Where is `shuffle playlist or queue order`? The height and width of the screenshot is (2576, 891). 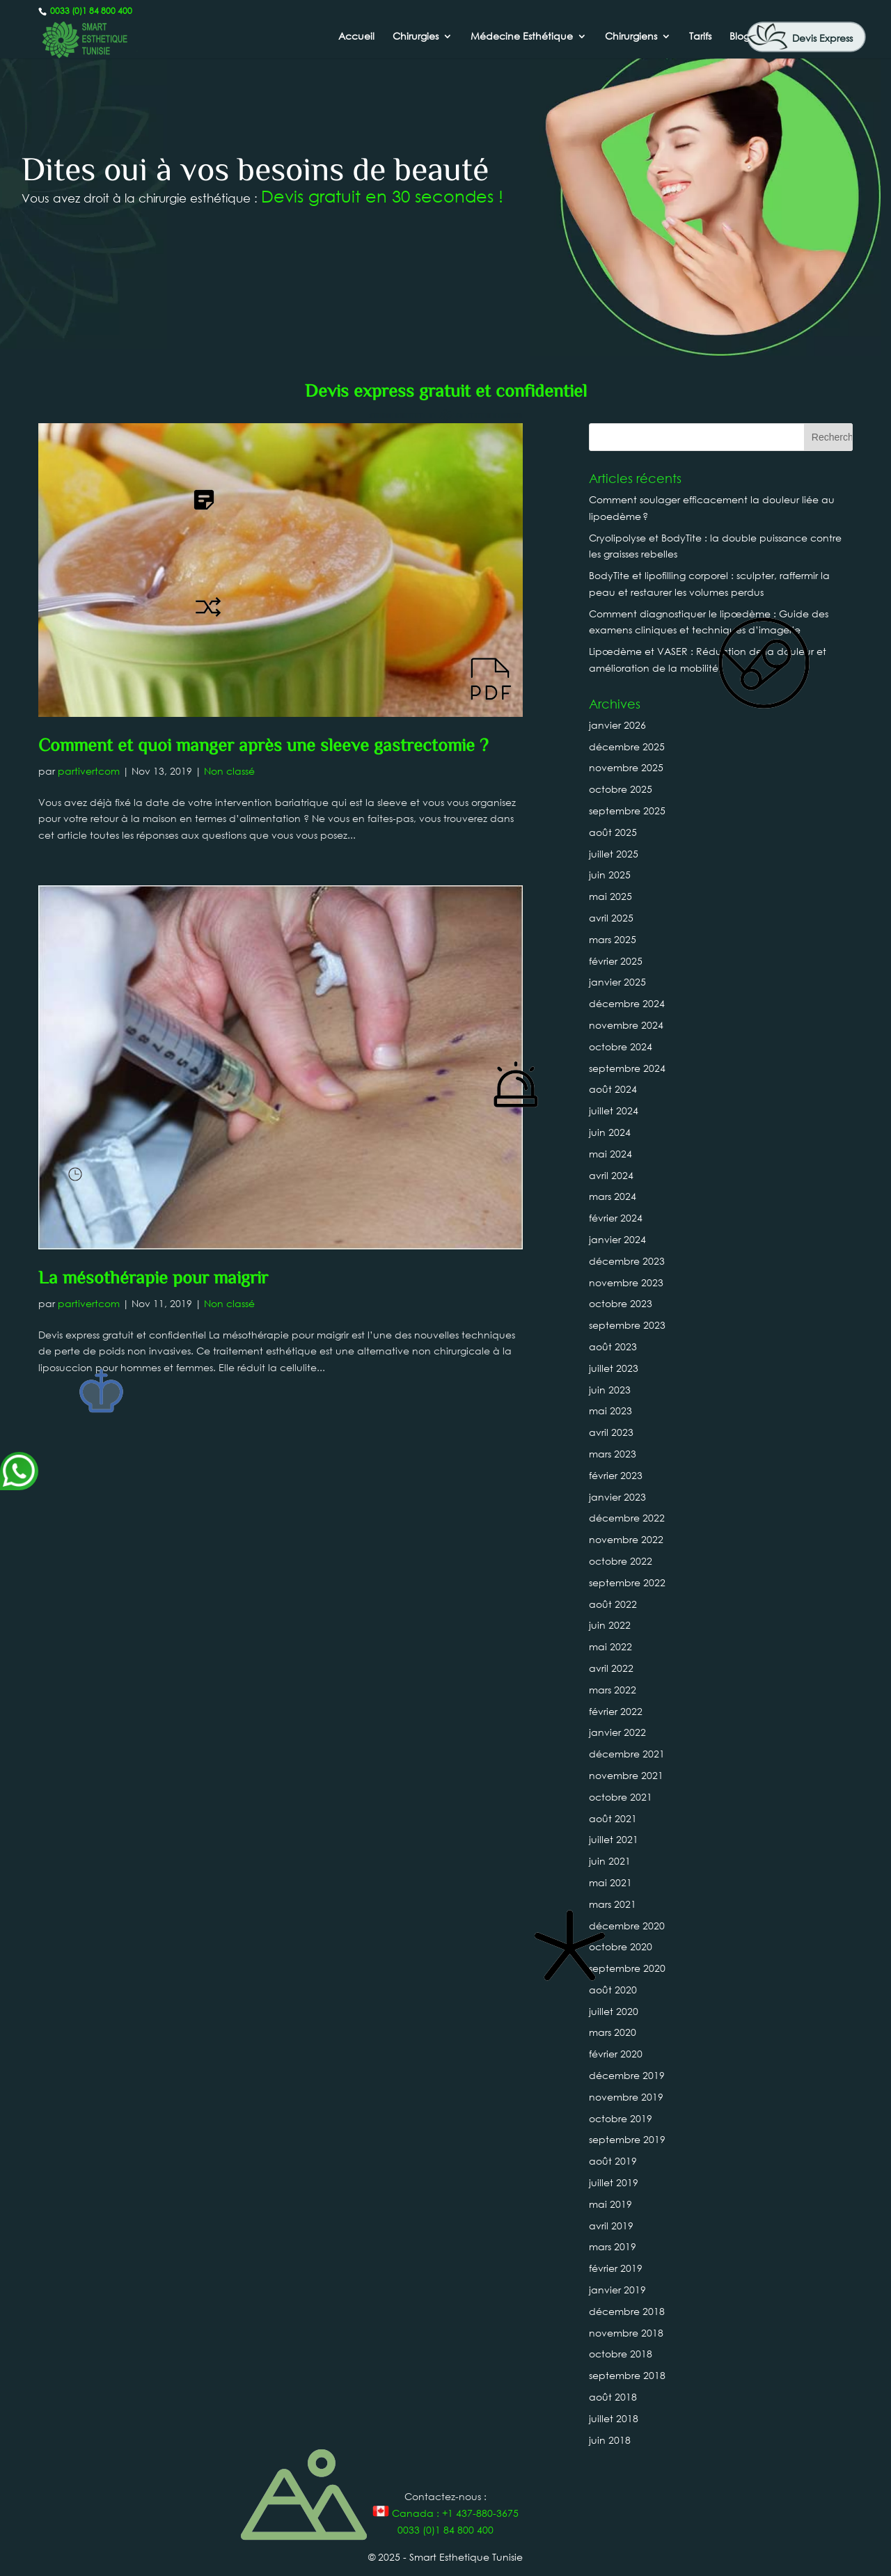 shuffle playlist or queue order is located at coordinates (208, 607).